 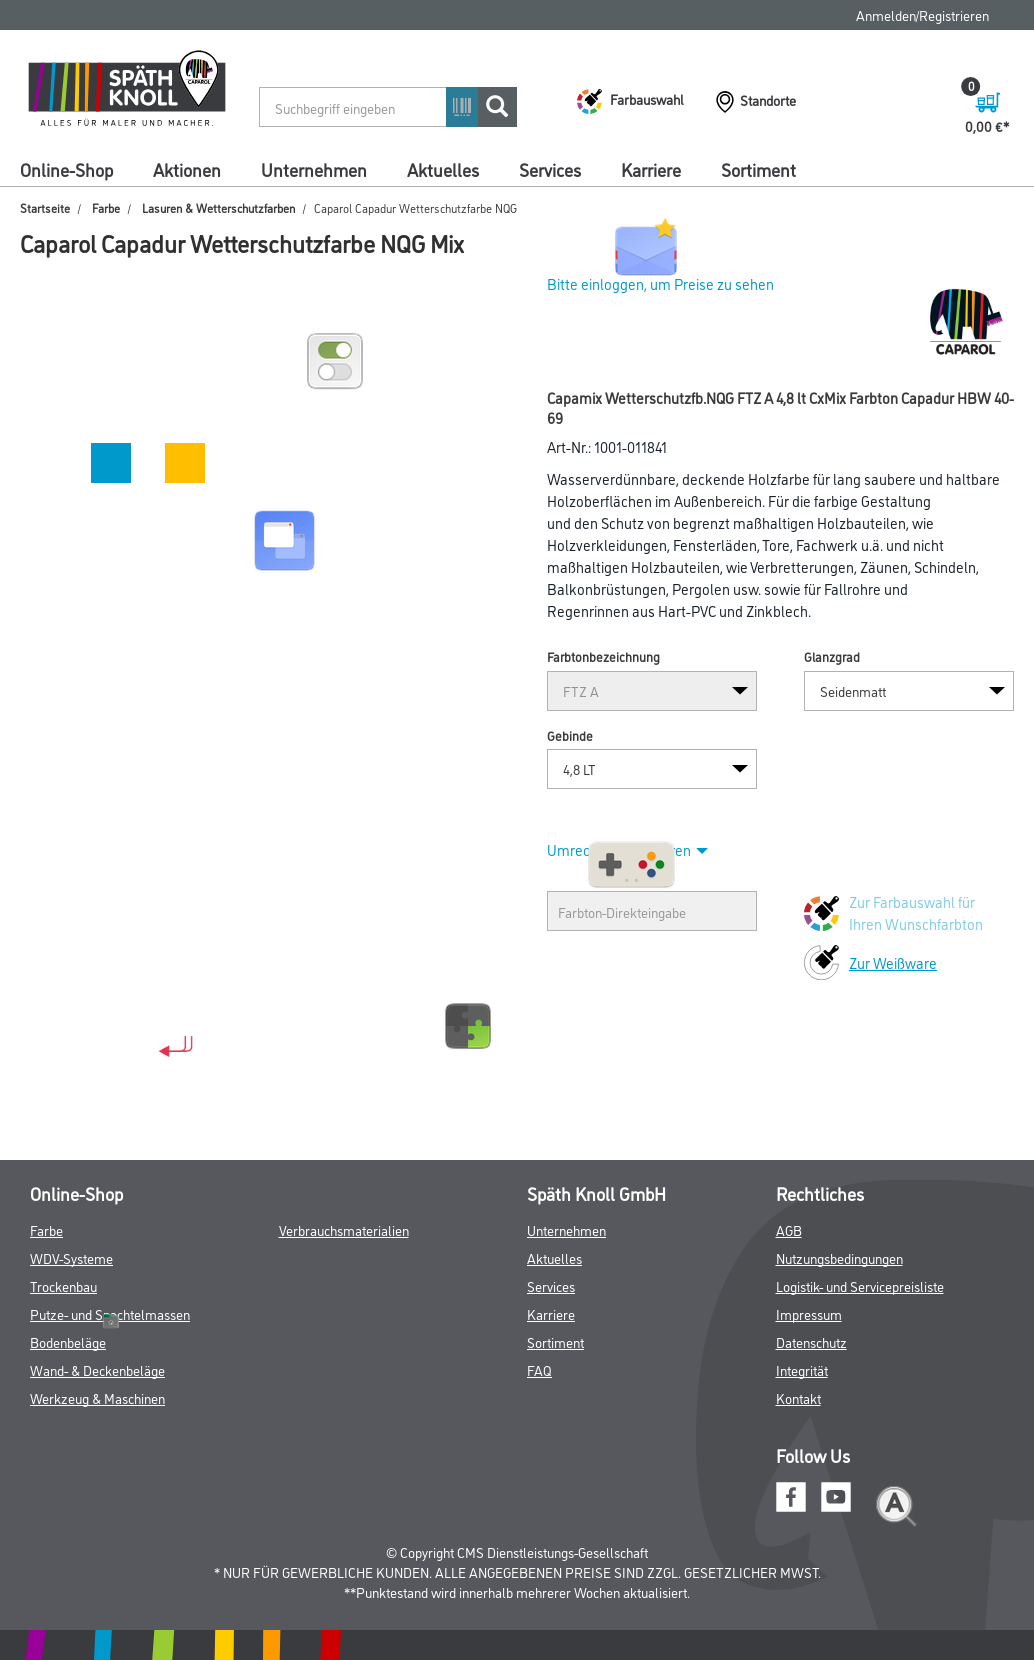 I want to click on manage startup applications and session settings, so click(x=284, y=540).